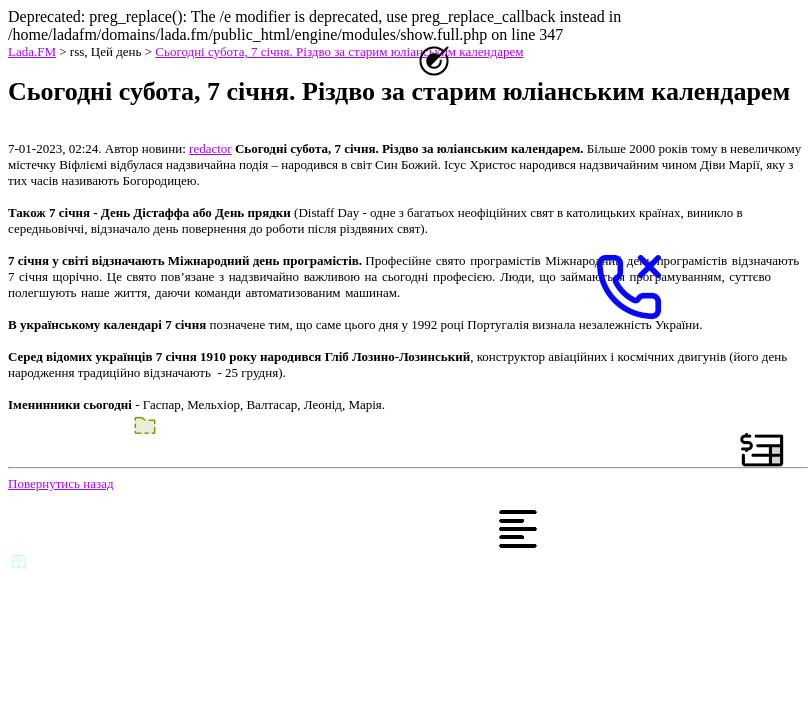  I want to click on align text to the left, so click(518, 529).